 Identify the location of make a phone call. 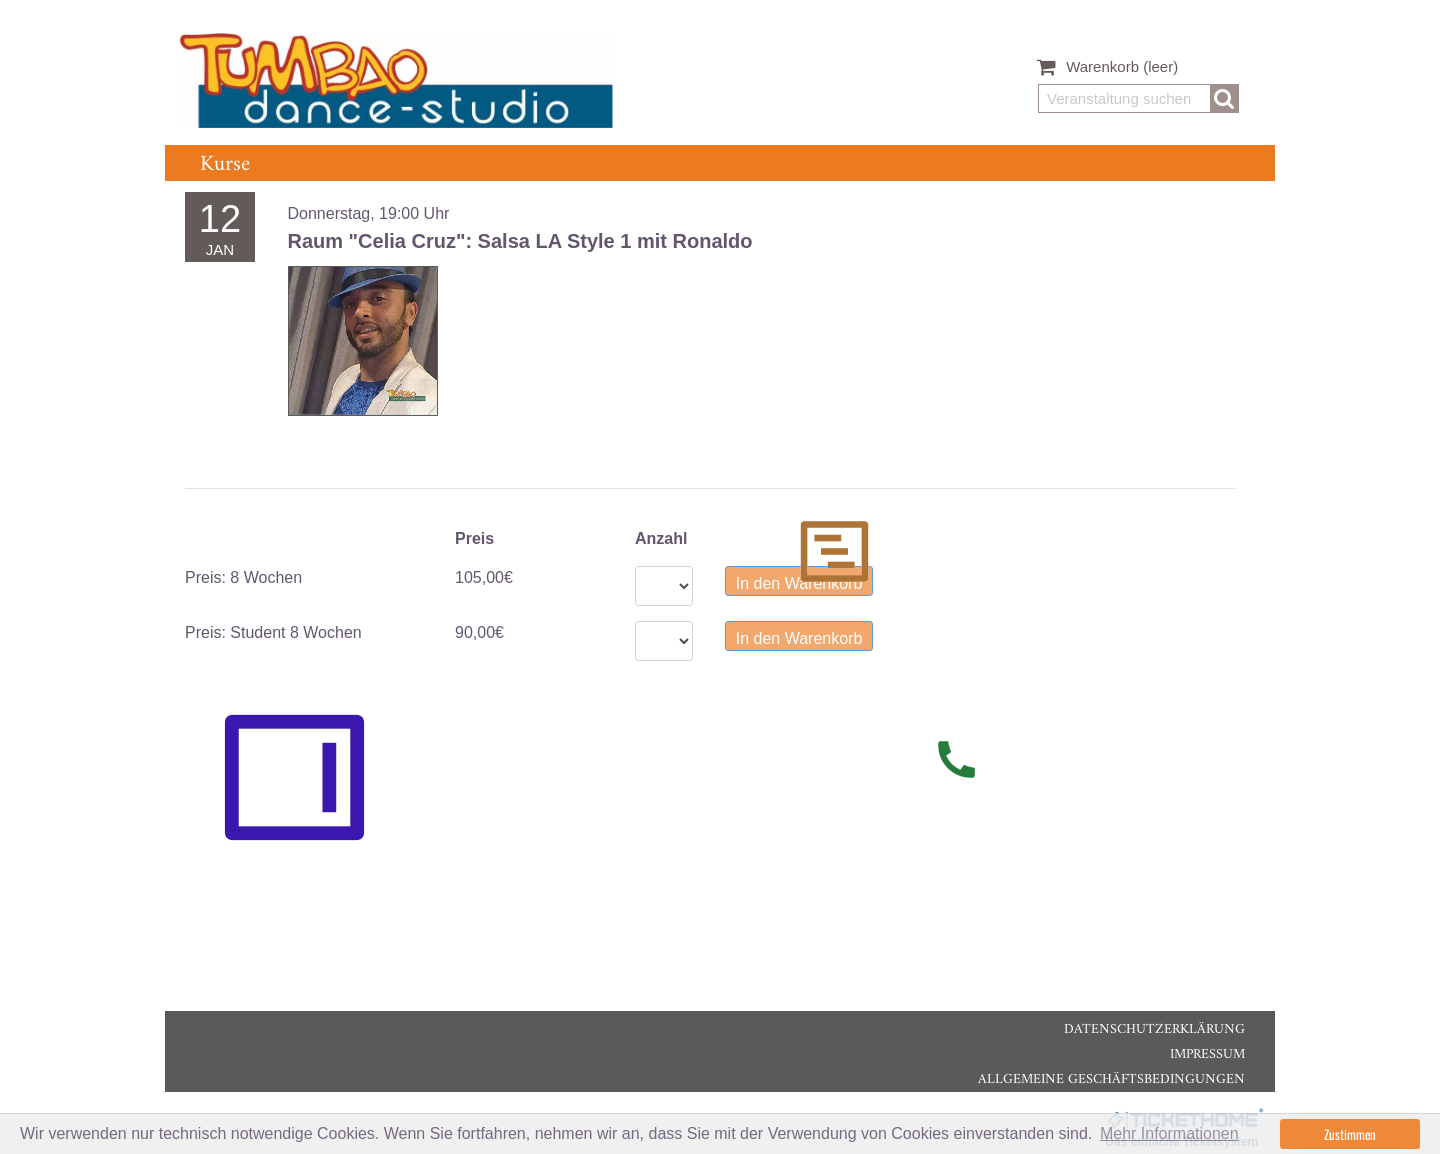
(956, 759).